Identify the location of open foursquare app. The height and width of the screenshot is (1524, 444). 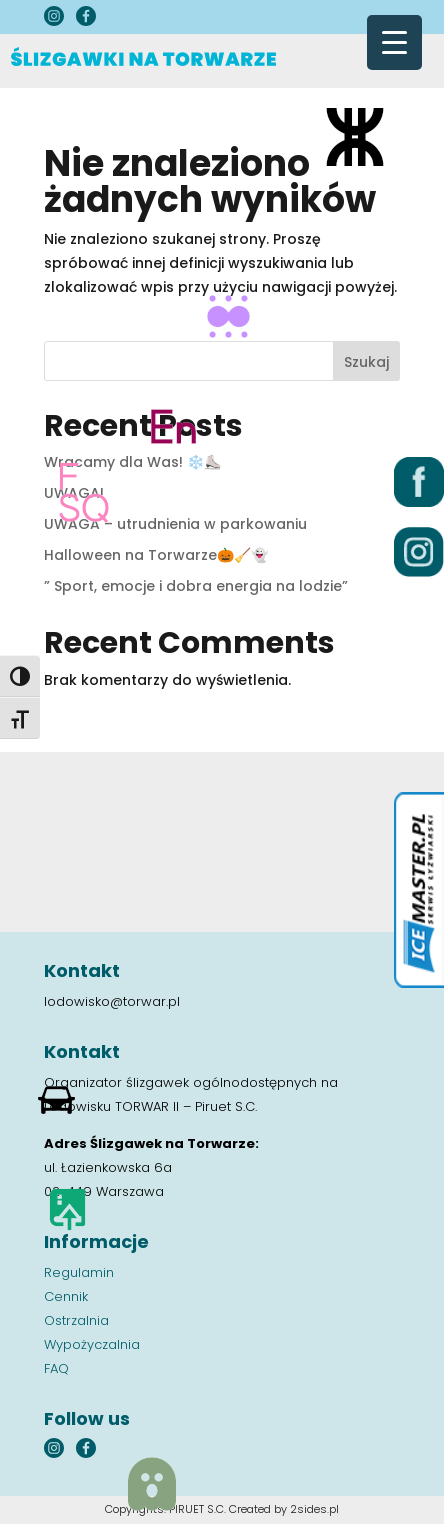
(84, 493).